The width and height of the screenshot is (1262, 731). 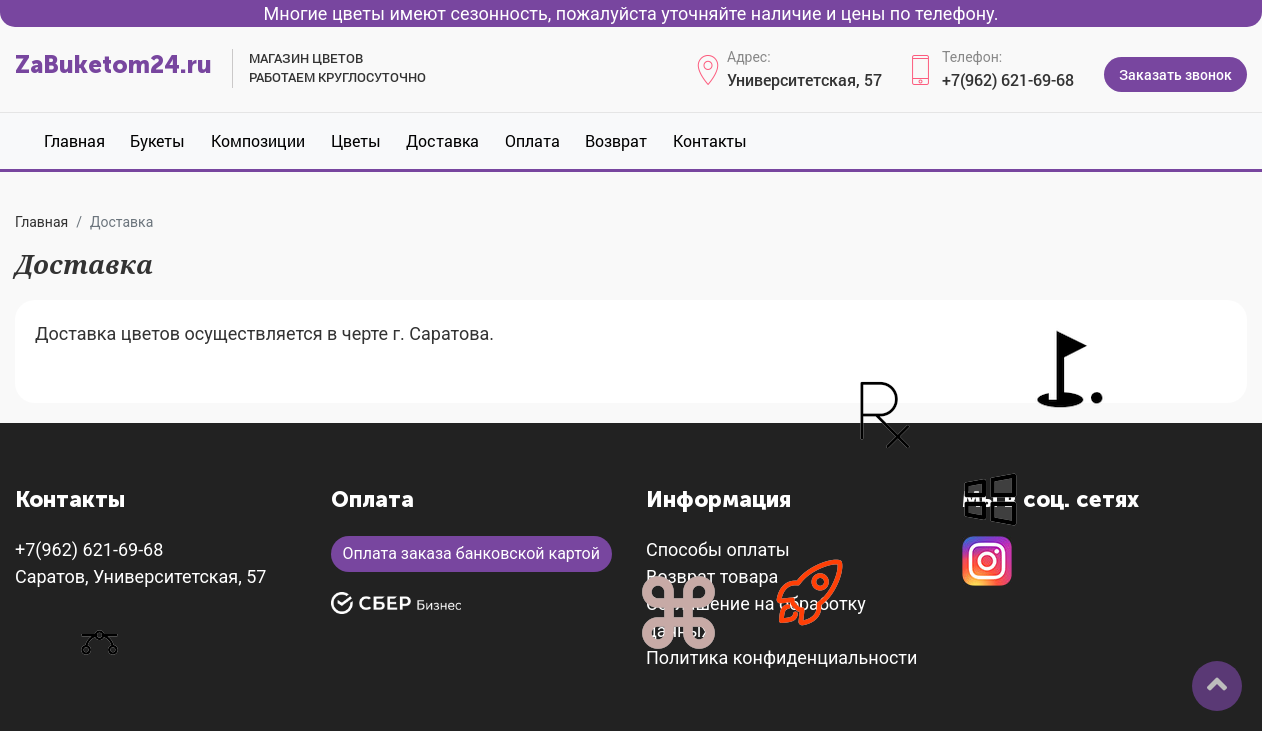 What do you see at coordinates (1068, 369) in the screenshot?
I see `view nearby golf courses` at bounding box center [1068, 369].